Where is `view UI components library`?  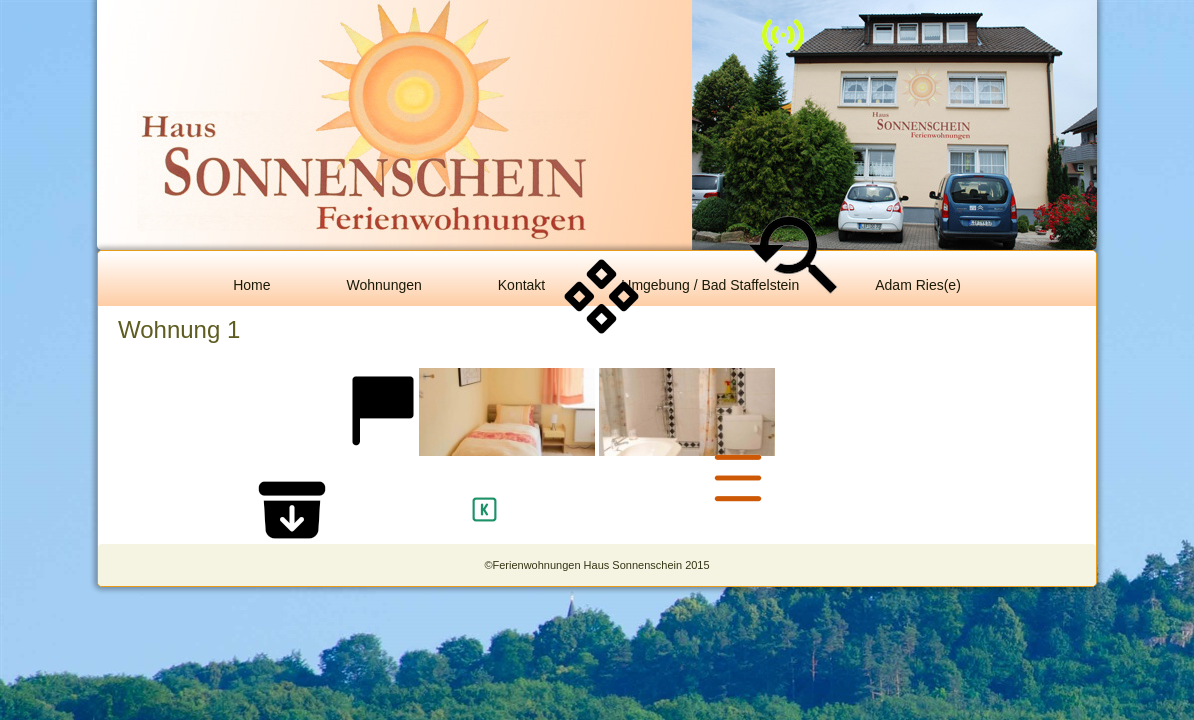
view UI components library is located at coordinates (601, 296).